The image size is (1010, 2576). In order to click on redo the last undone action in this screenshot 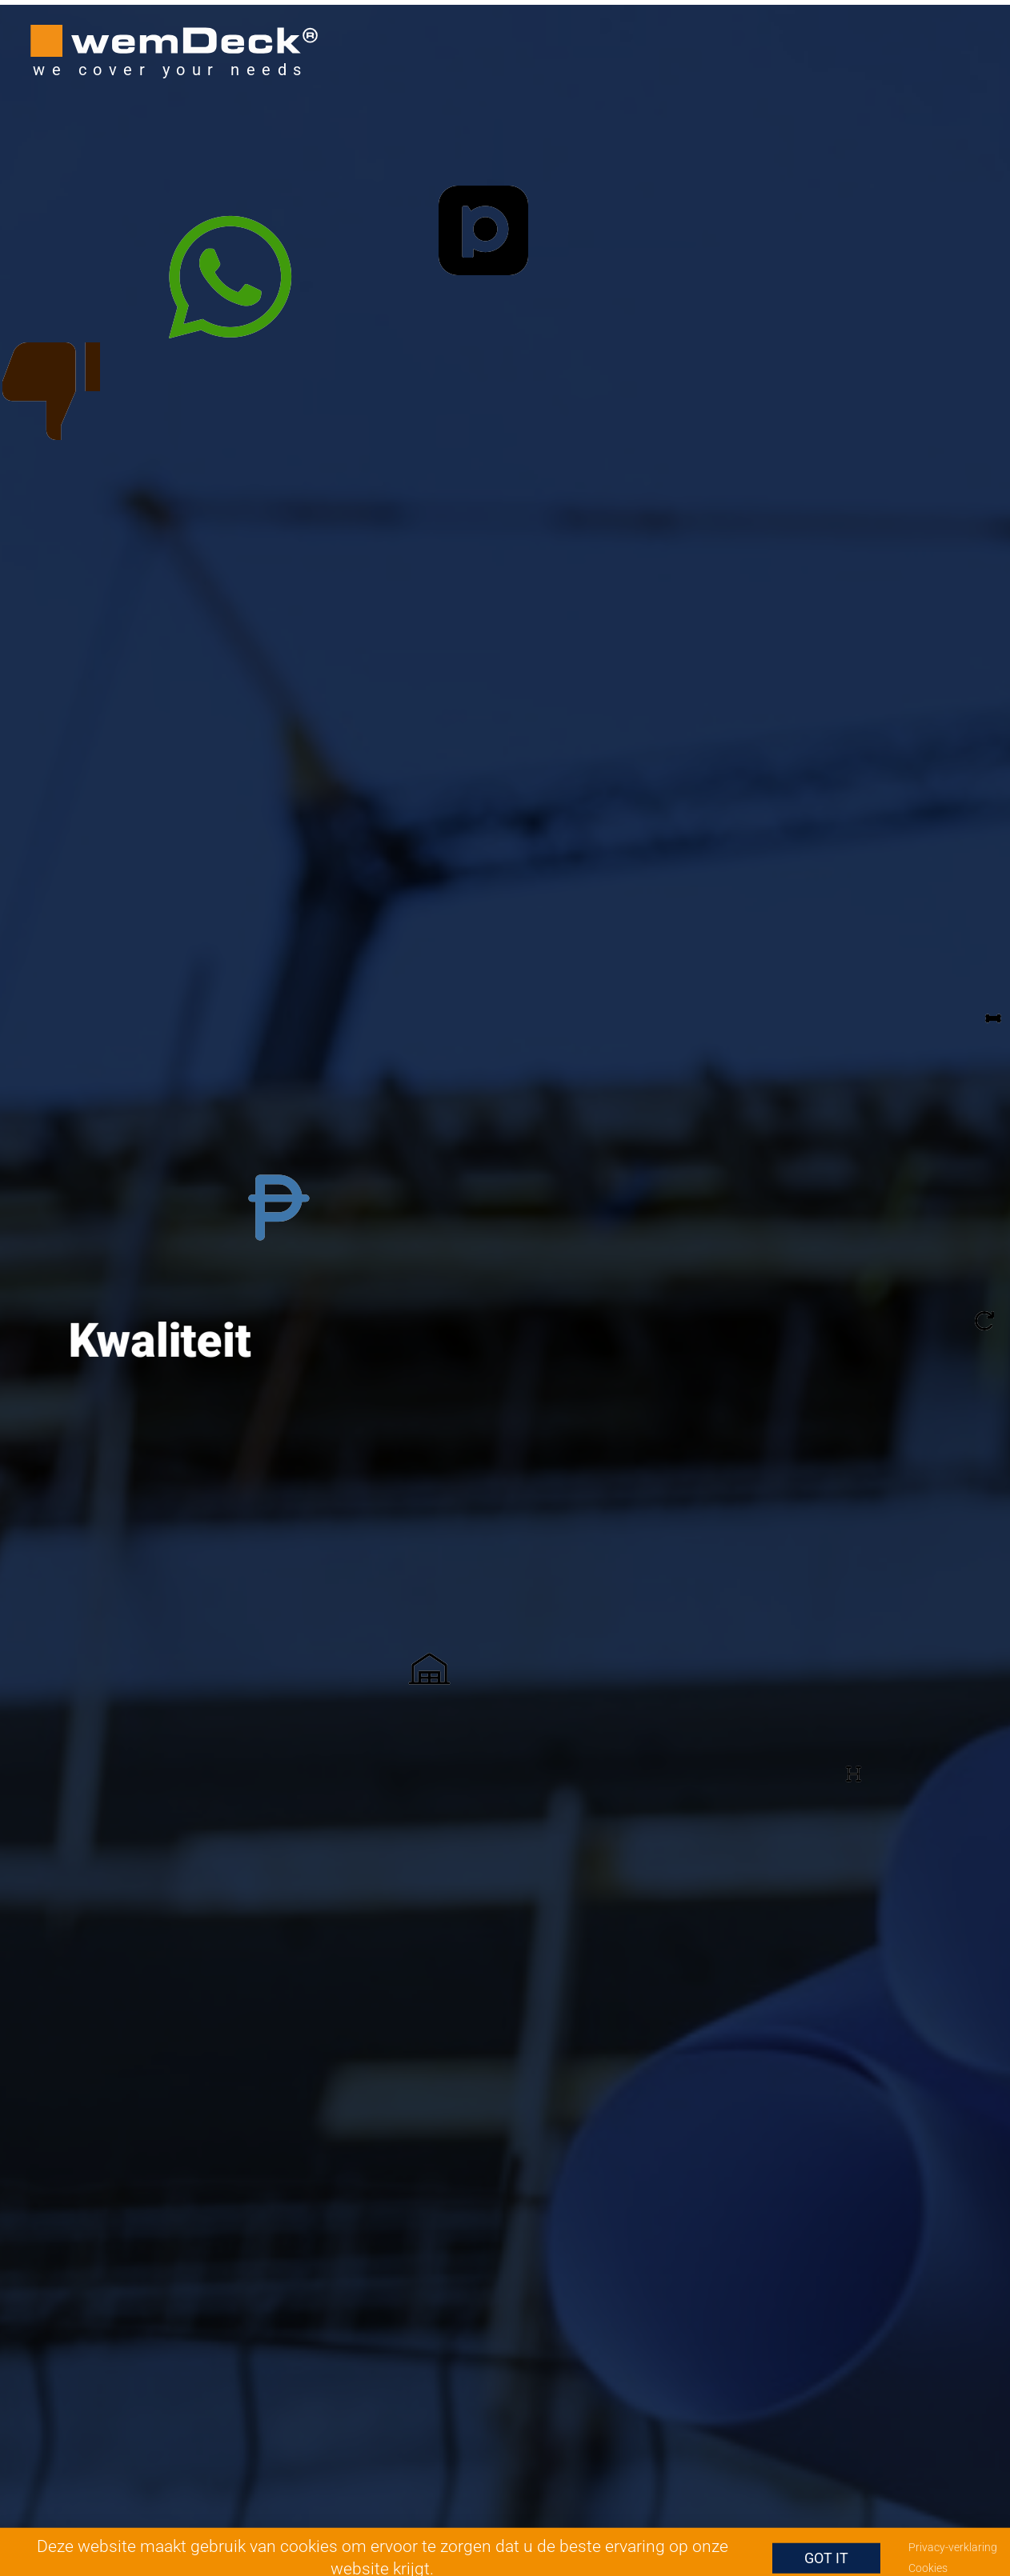, I will do `click(984, 1321)`.